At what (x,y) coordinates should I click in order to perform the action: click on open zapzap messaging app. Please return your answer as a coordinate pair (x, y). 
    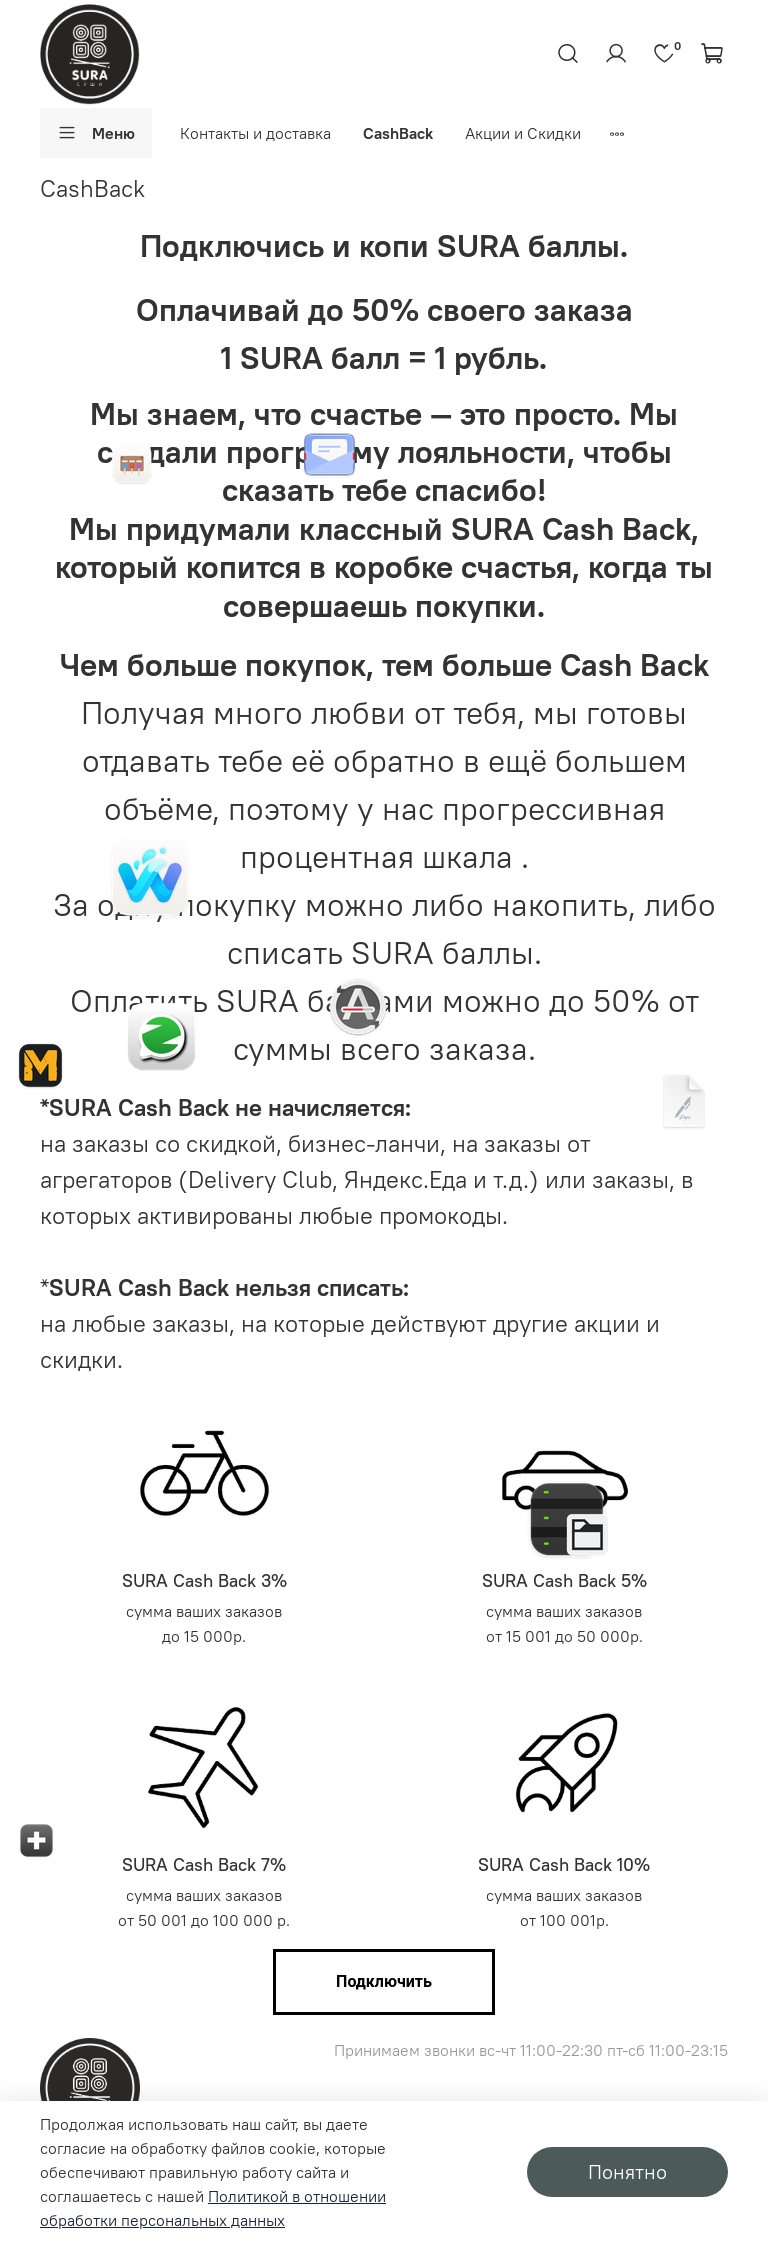
    Looking at the image, I should click on (165, 1034).